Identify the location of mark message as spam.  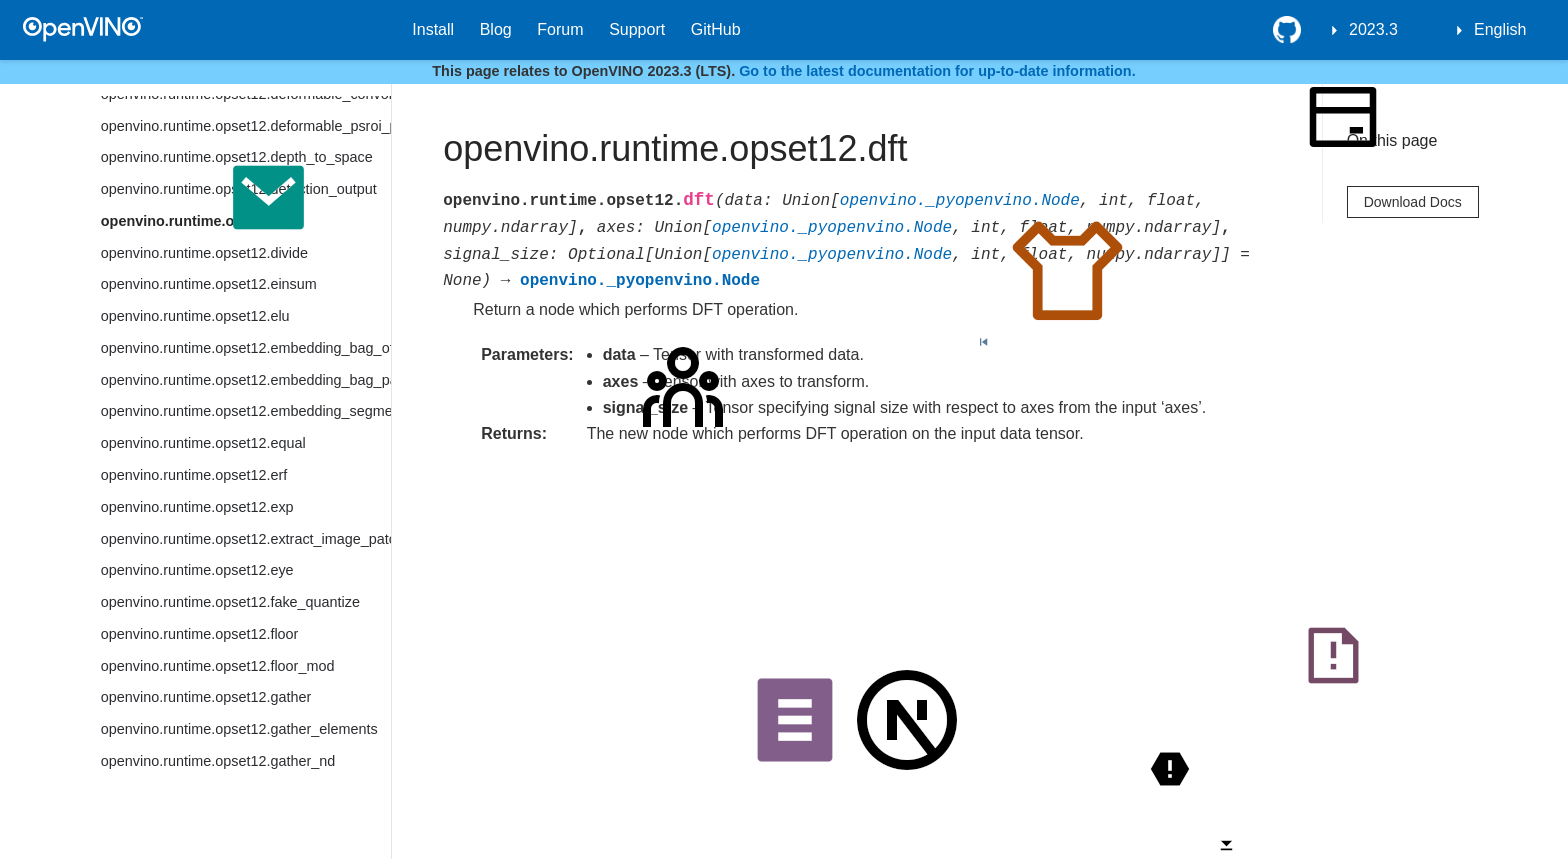
(1170, 769).